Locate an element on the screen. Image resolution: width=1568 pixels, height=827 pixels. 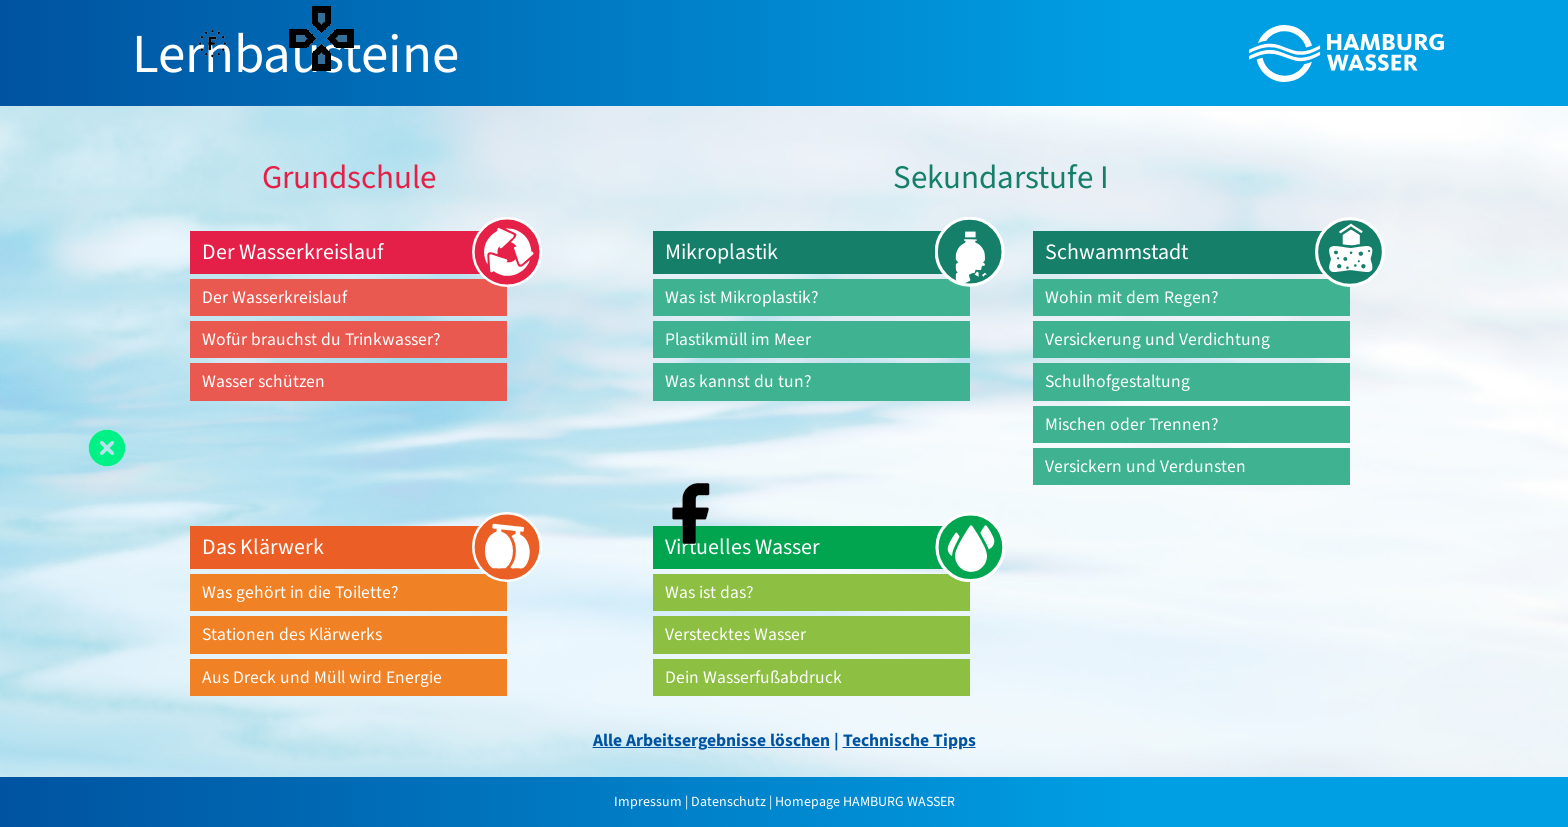
access games or gaming section is located at coordinates (321, 38).